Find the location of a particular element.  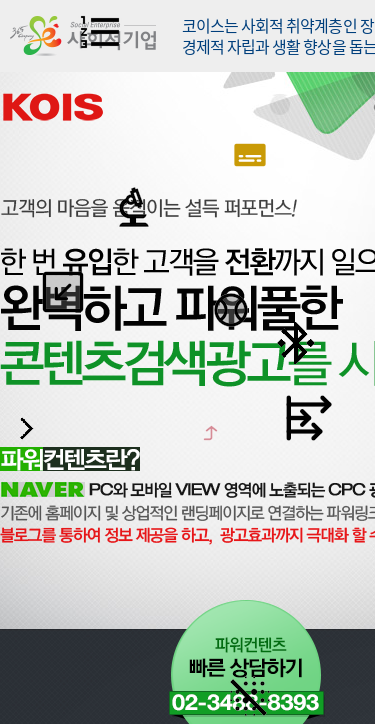

view data flow or process direction is located at coordinates (309, 418).